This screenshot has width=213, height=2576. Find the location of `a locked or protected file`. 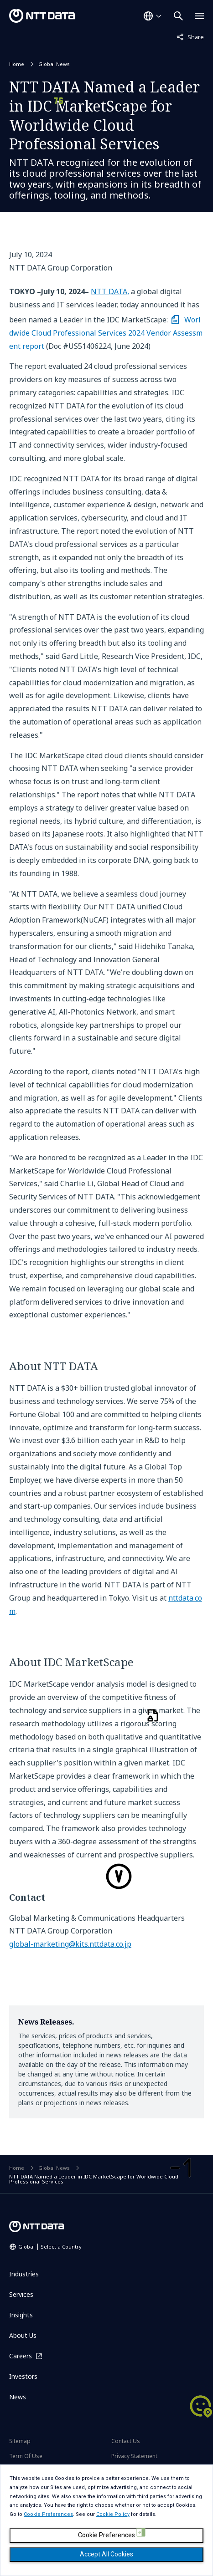

a locked or protected file is located at coordinates (153, 1715).